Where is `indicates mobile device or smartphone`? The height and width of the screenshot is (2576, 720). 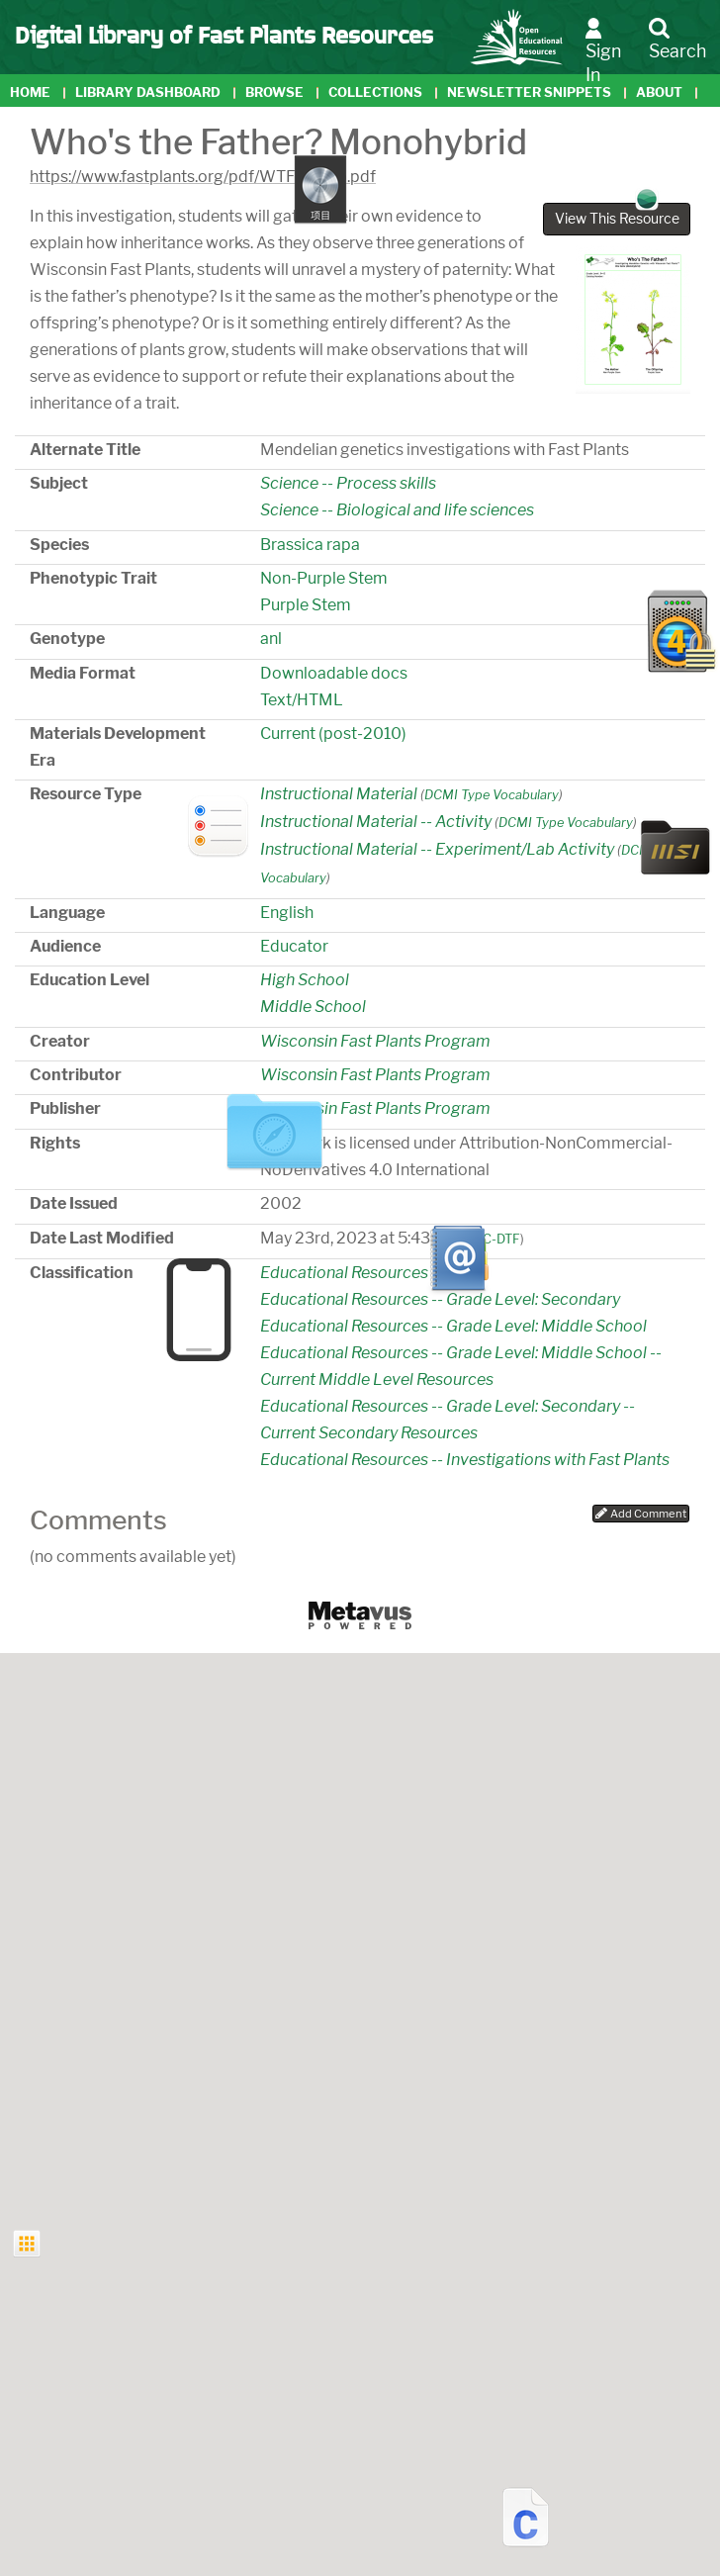
indicates mobile device or smartphone is located at coordinates (199, 1310).